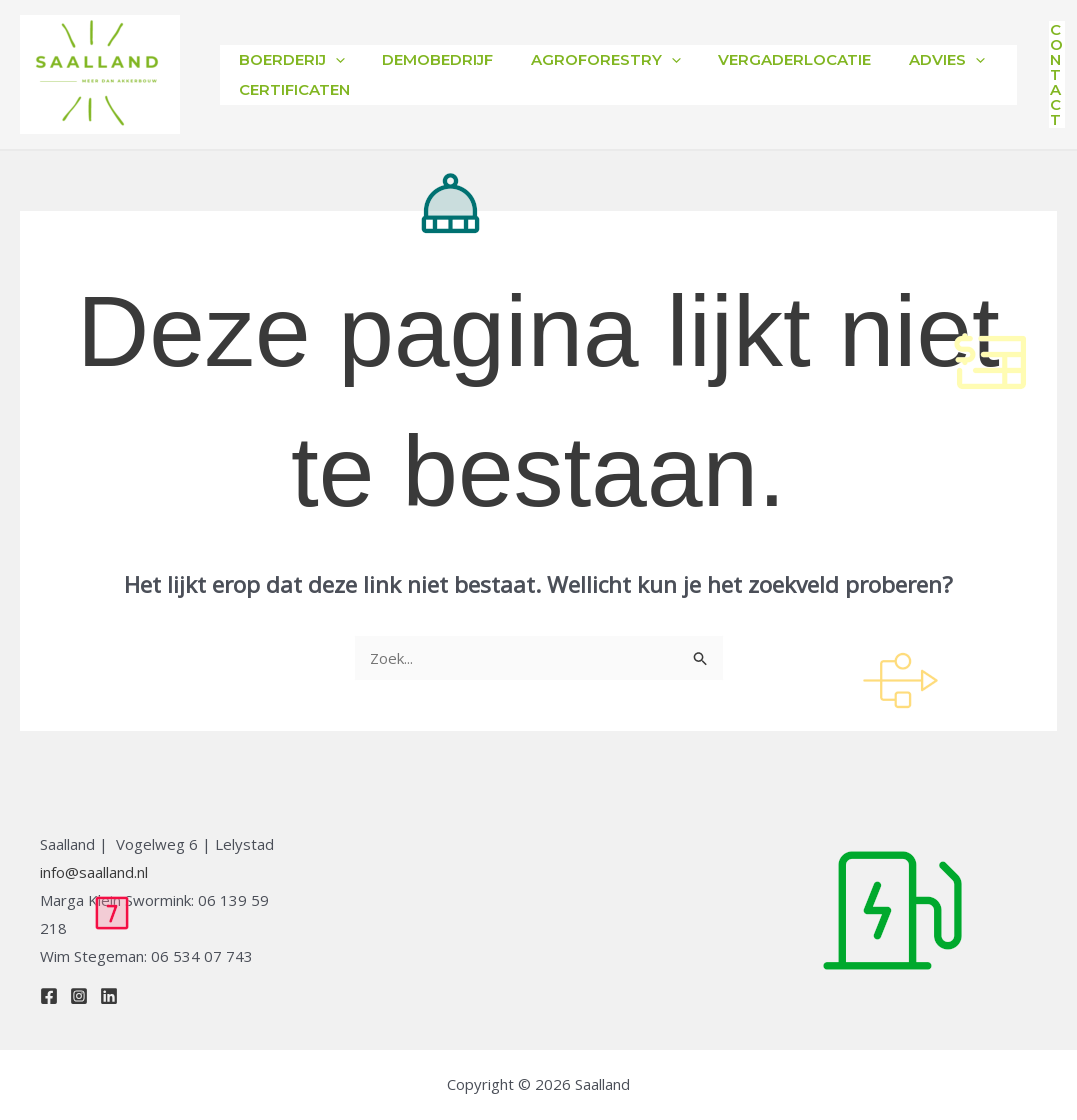  I want to click on select winter or cold weather accessories, so click(450, 206).